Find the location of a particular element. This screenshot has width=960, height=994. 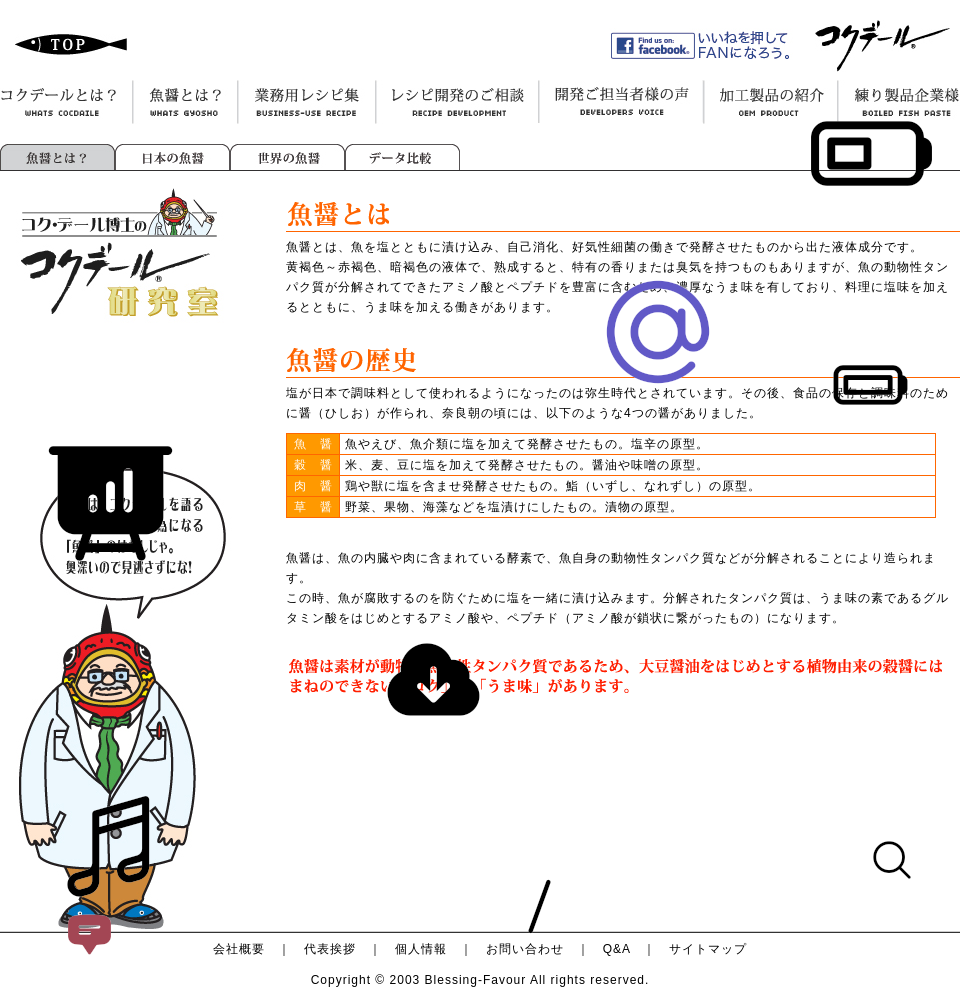

search for content is located at coordinates (892, 860).